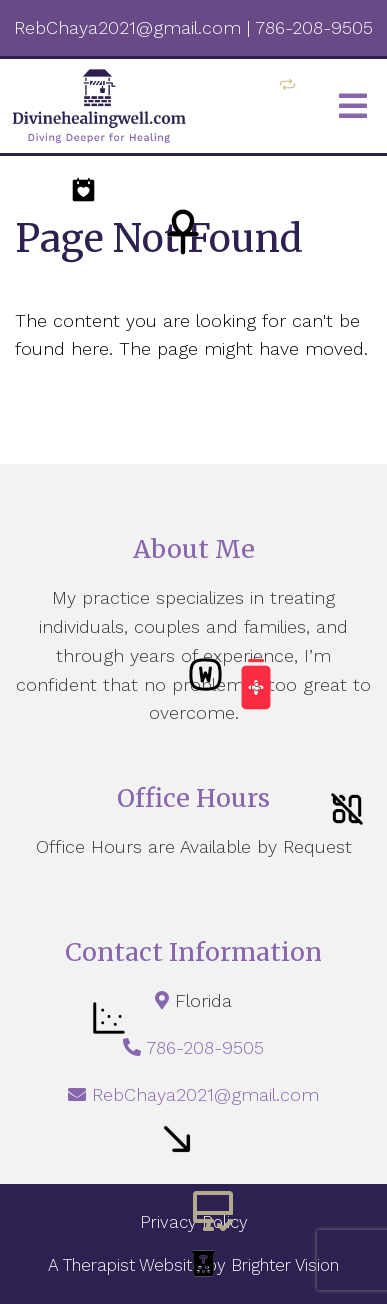 The width and height of the screenshot is (387, 1304). What do you see at coordinates (83, 190) in the screenshot?
I see `view favorite or saved dates` at bounding box center [83, 190].